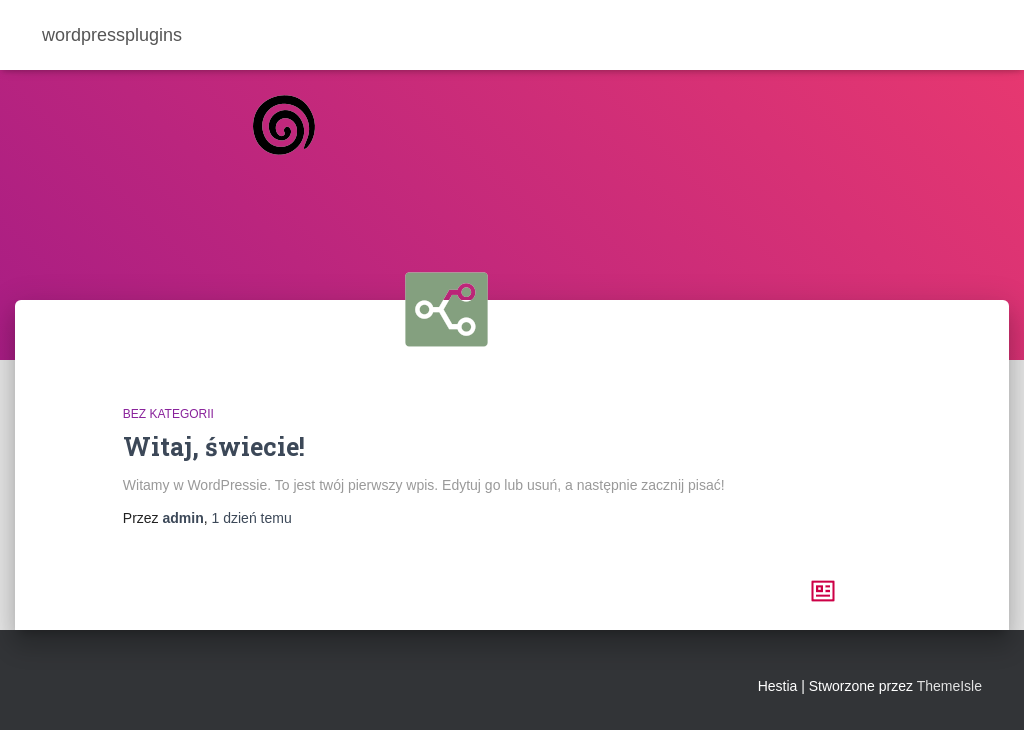 The height and width of the screenshot is (730, 1024). I want to click on view on StackShare, so click(446, 309).